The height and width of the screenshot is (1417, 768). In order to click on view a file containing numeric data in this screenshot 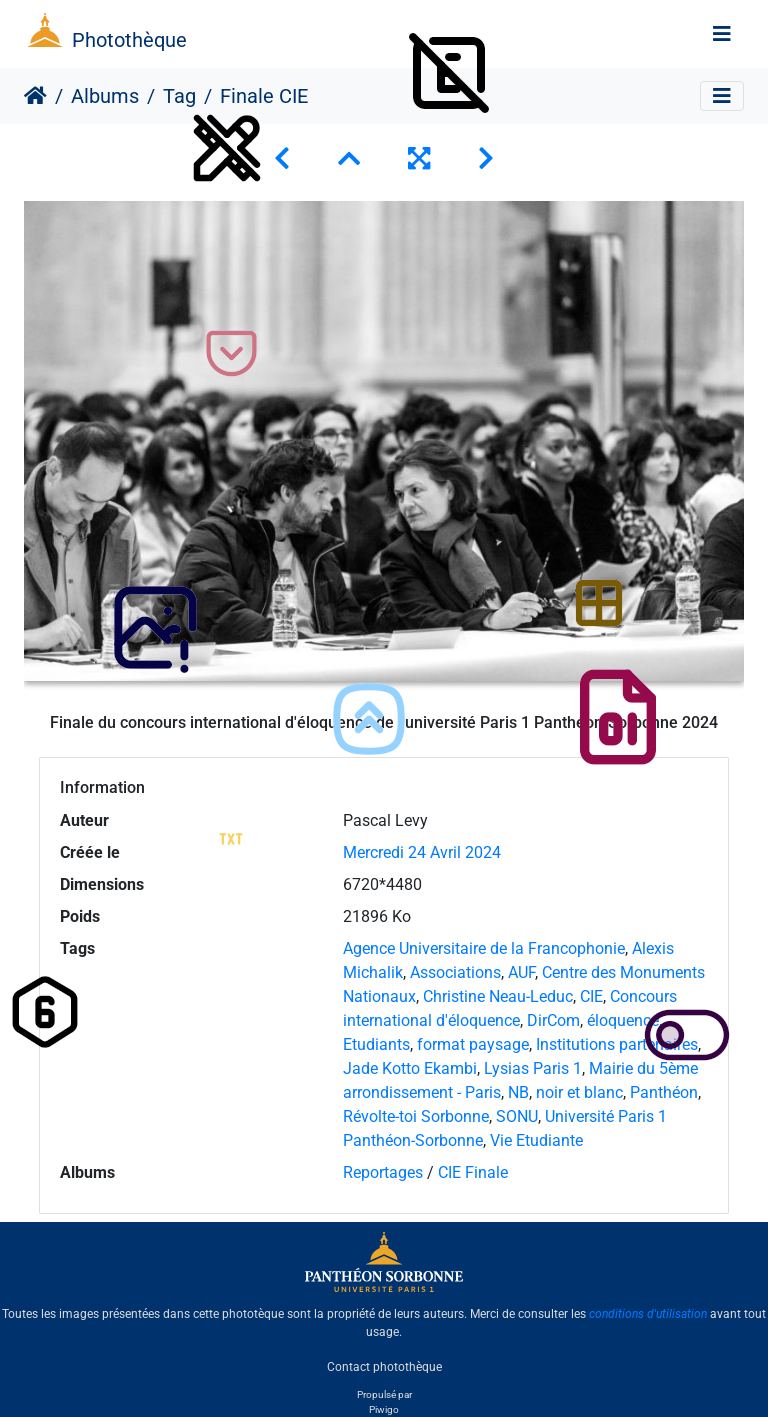, I will do `click(618, 717)`.